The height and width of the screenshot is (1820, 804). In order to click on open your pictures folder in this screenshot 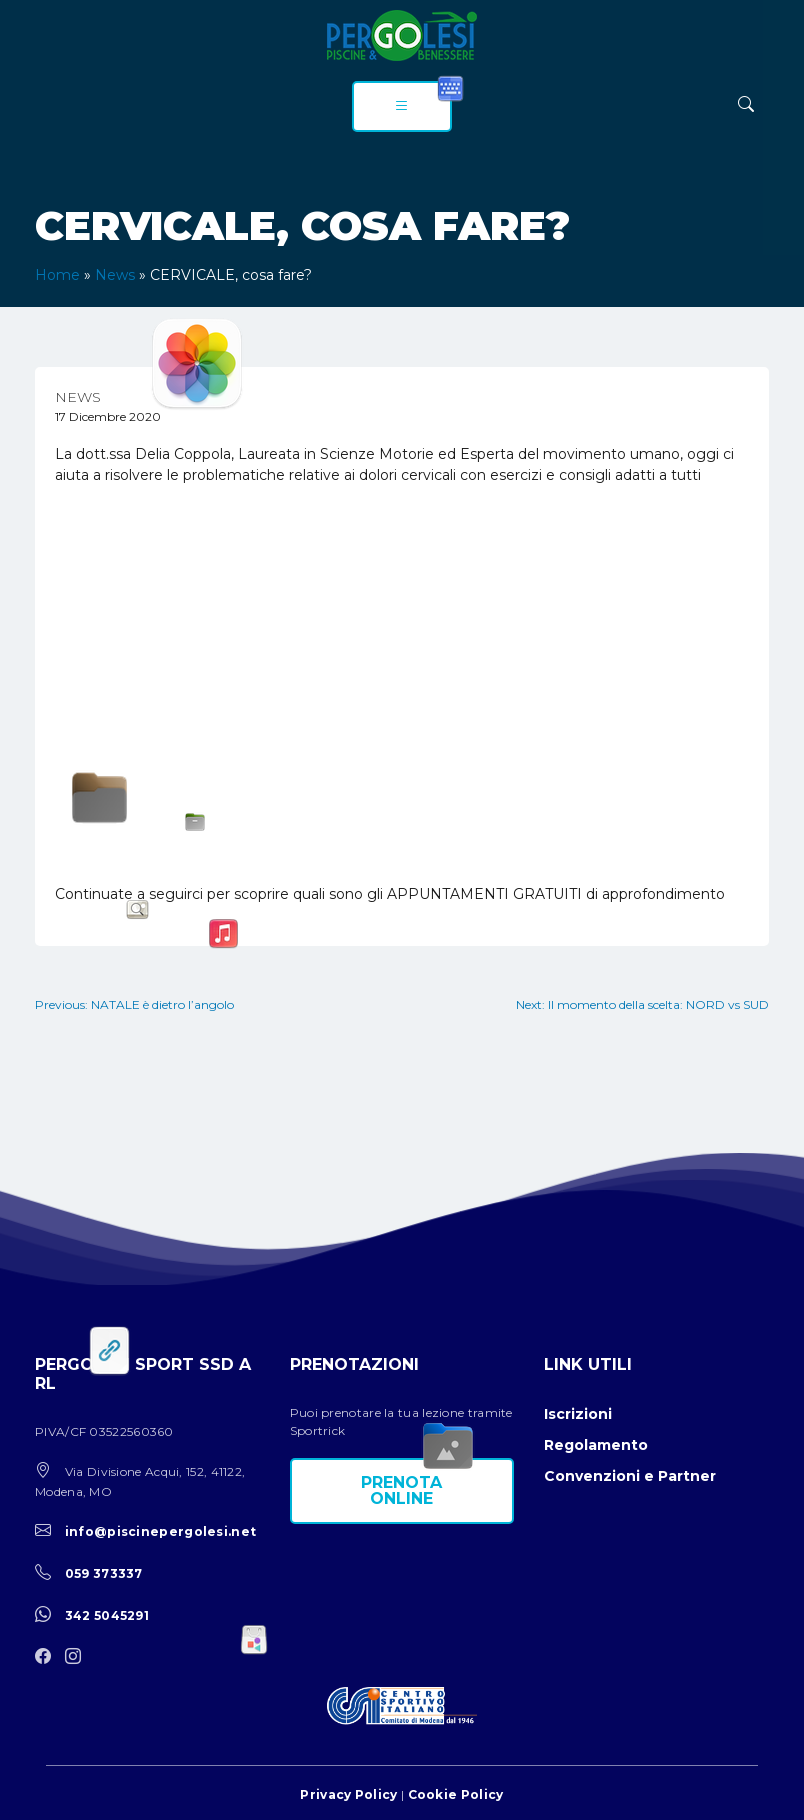, I will do `click(448, 1446)`.